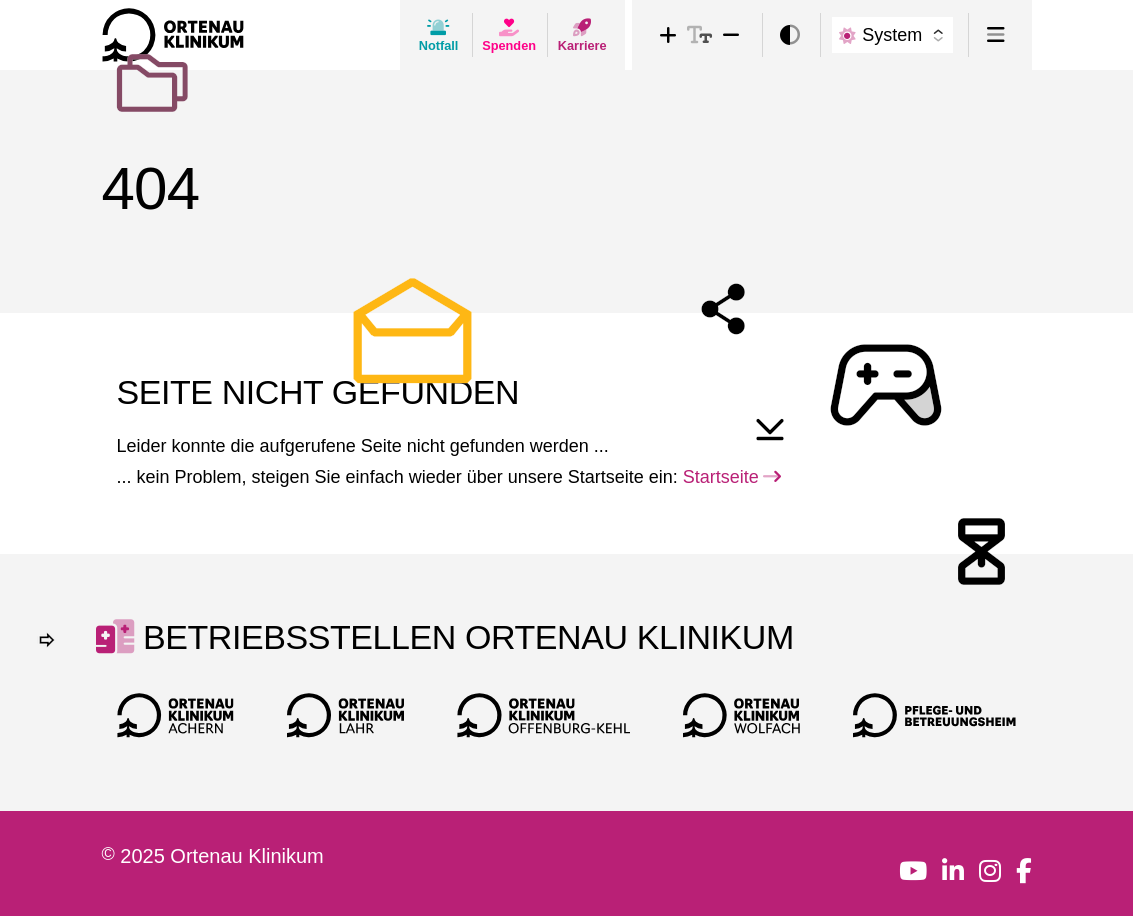 This screenshot has height=916, width=1133. Describe the element at coordinates (725, 309) in the screenshot. I see `share content to social networks` at that location.